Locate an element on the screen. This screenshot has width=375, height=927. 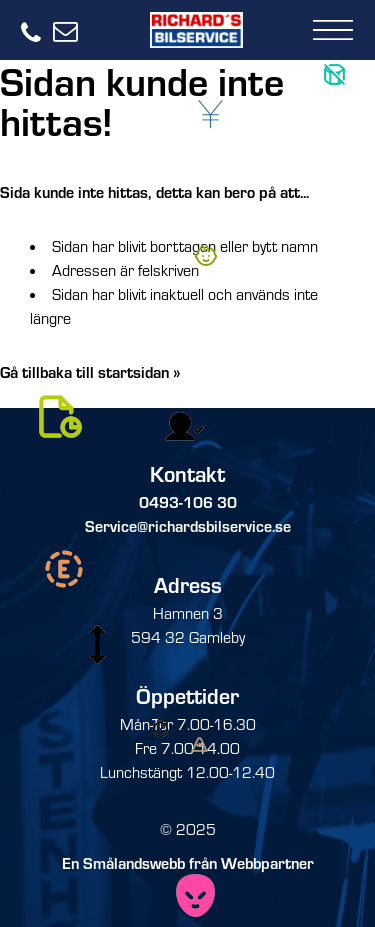
view outdoor or hiking activities is located at coordinates (199, 744).